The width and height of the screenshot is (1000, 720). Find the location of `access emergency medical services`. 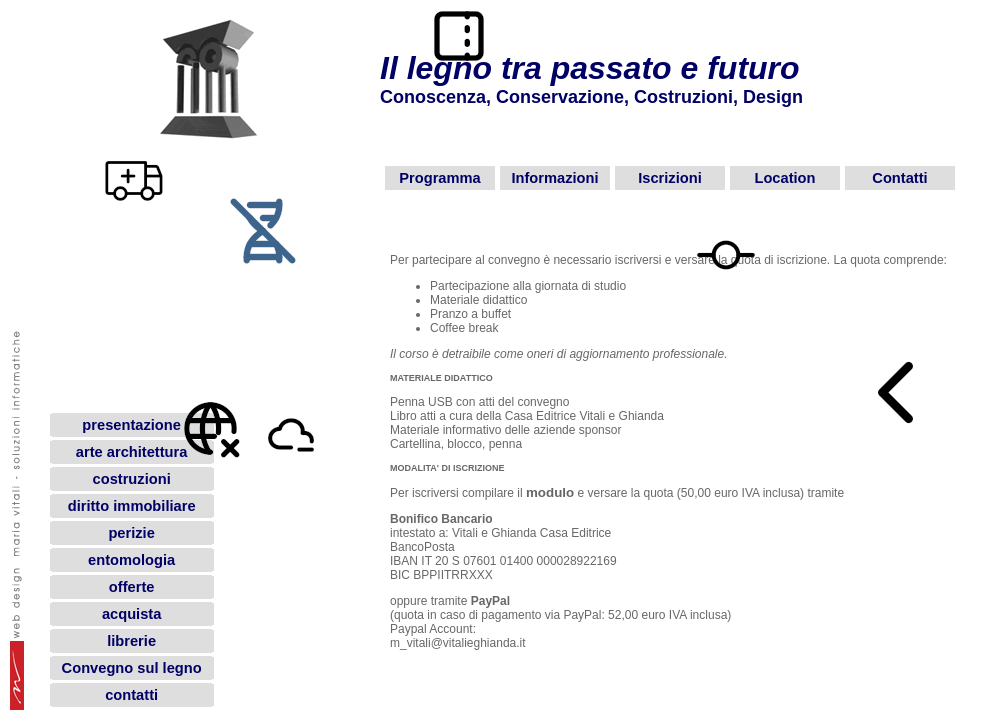

access emergency medical services is located at coordinates (132, 178).